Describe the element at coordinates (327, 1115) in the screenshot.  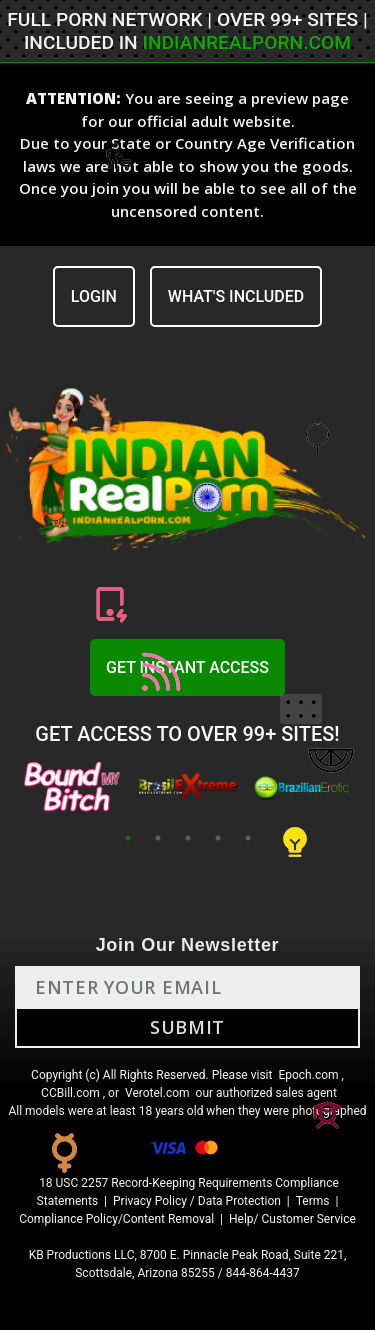
I see `view student profile` at that location.